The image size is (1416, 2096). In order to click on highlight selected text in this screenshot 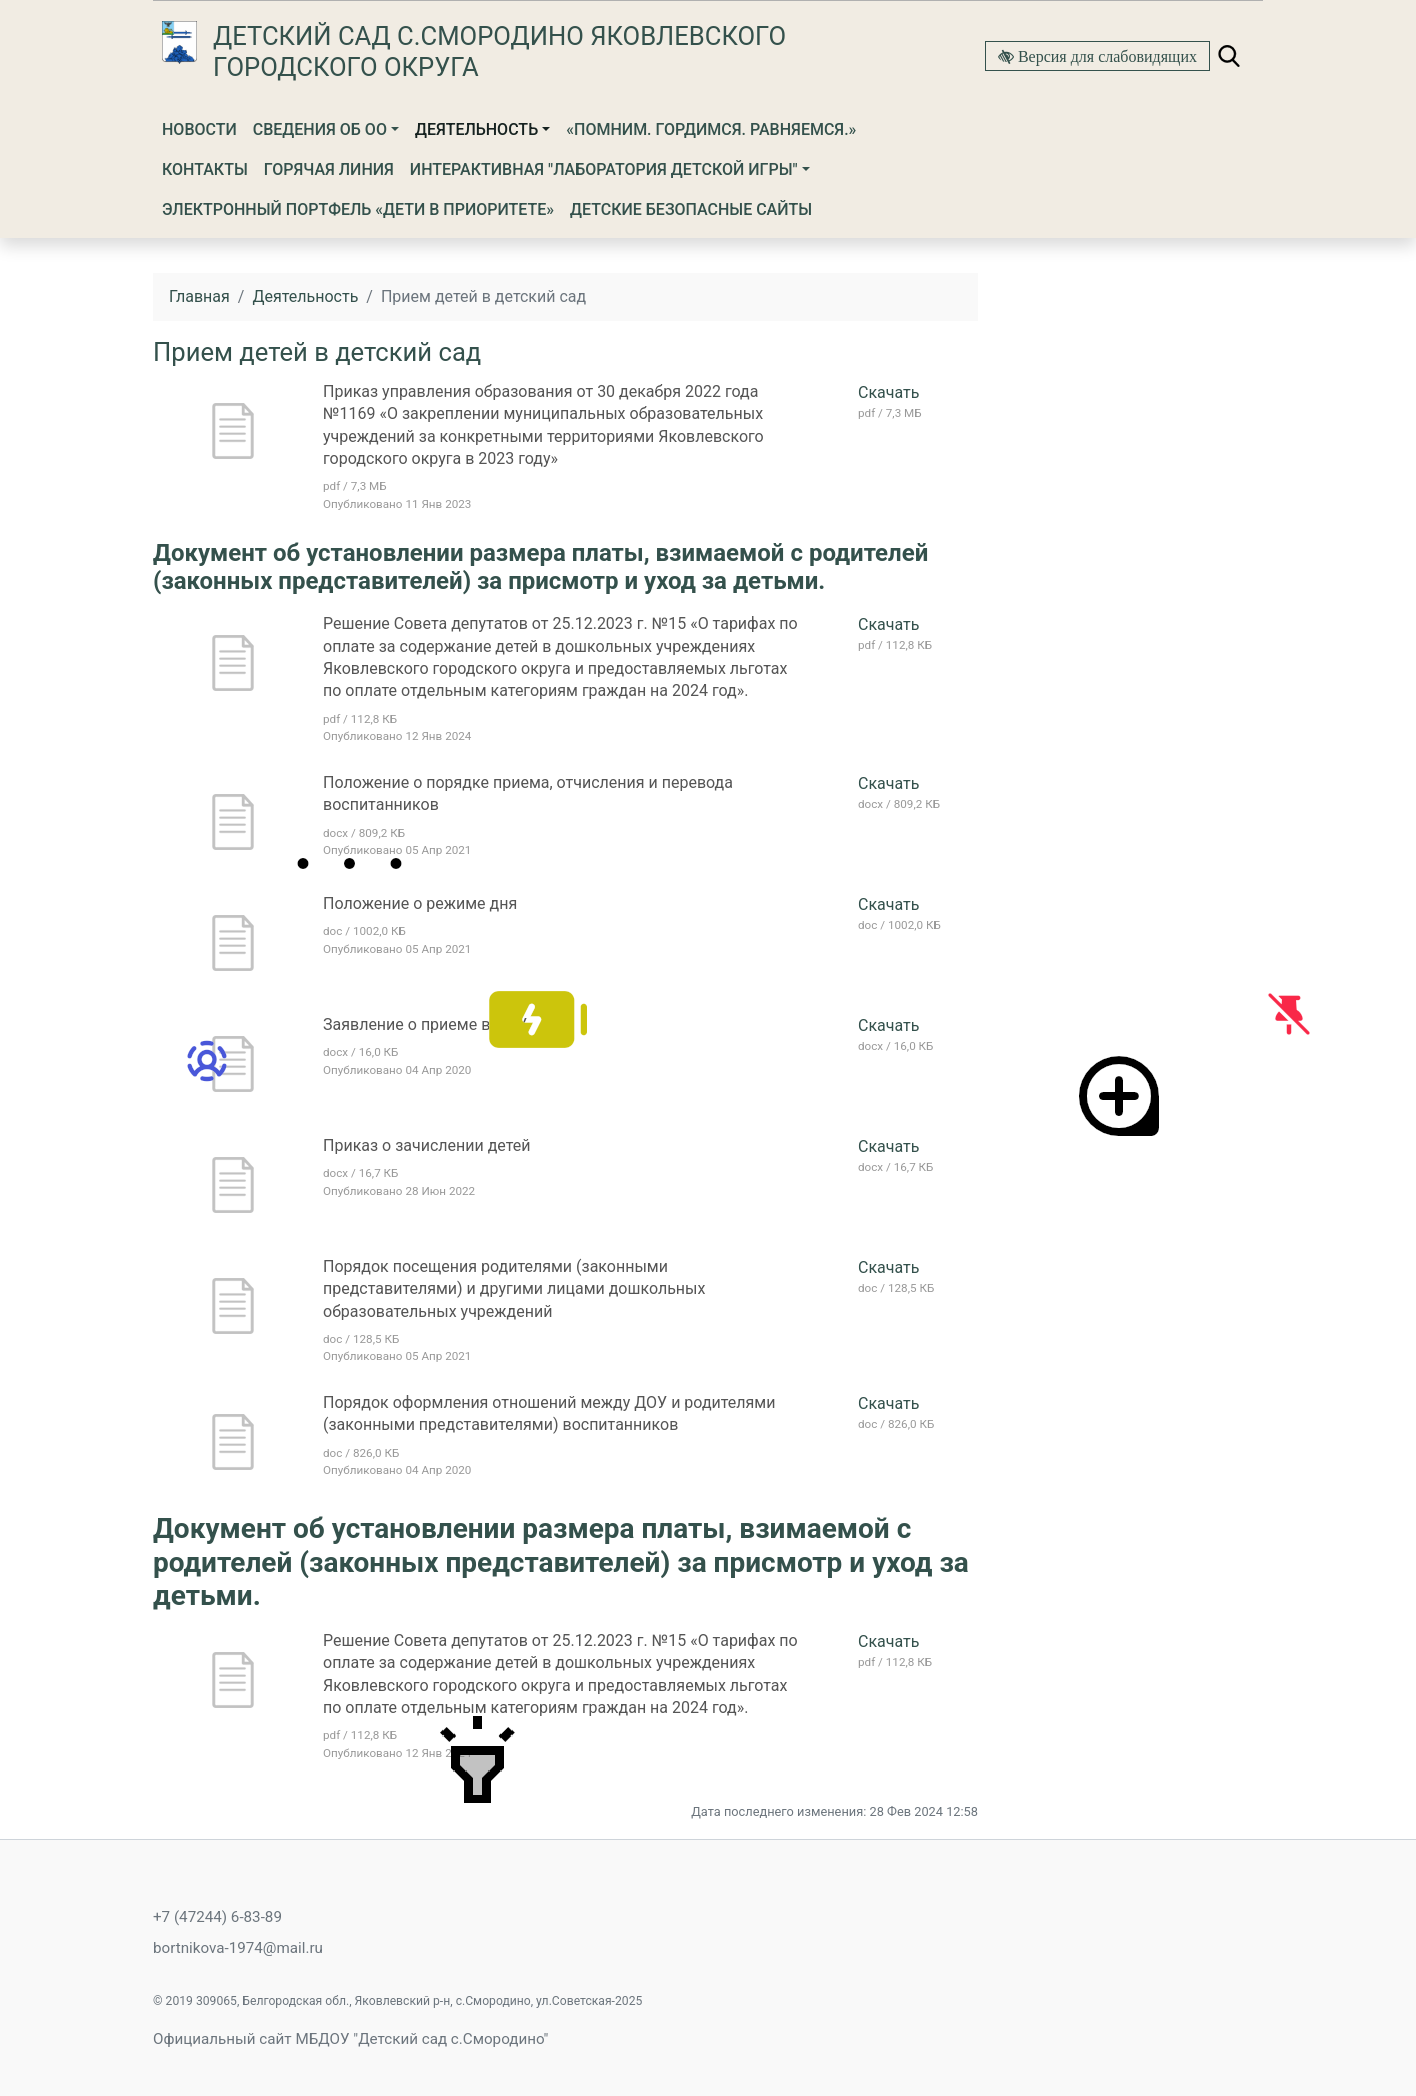, I will do `click(477, 1759)`.